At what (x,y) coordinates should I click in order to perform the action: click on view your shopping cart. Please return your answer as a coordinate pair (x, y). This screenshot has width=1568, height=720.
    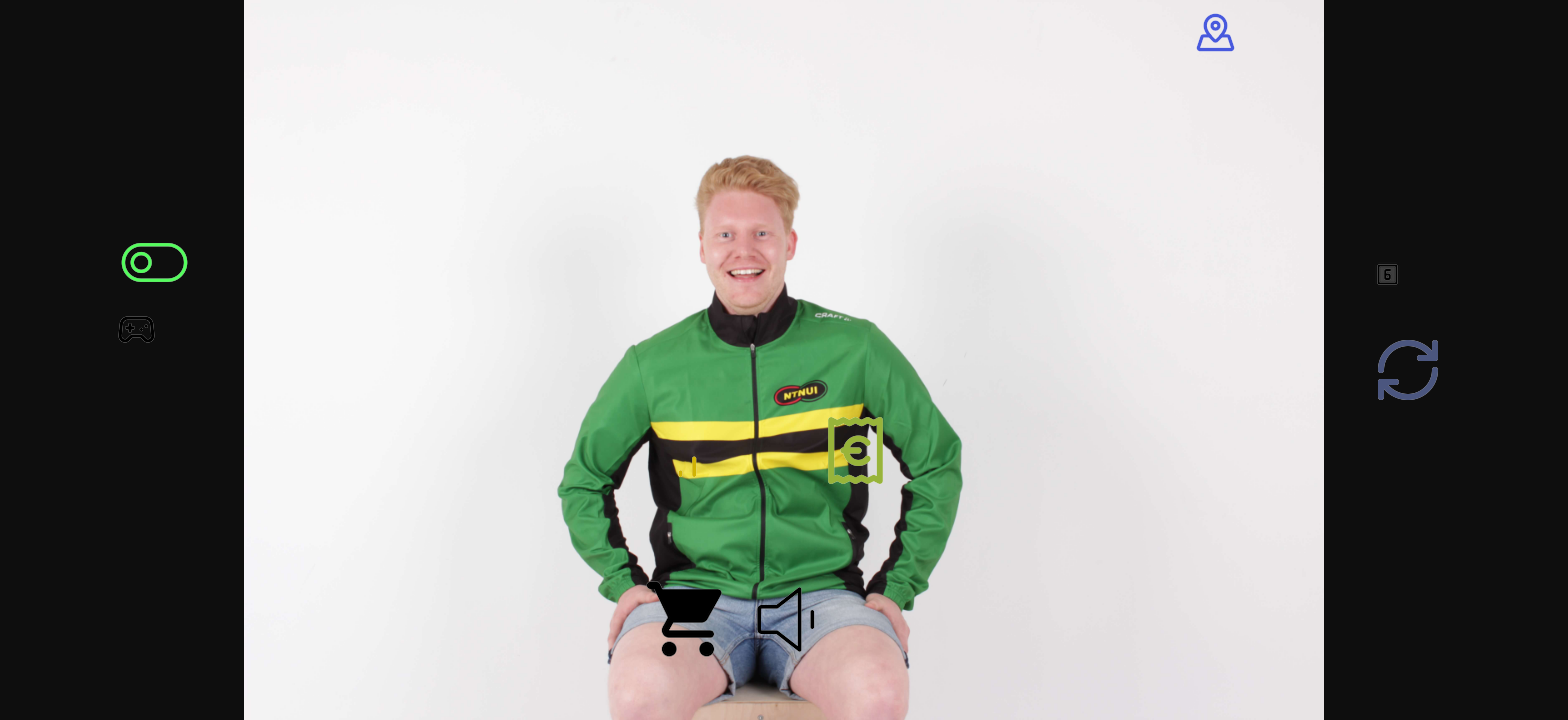
    Looking at the image, I should click on (688, 619).